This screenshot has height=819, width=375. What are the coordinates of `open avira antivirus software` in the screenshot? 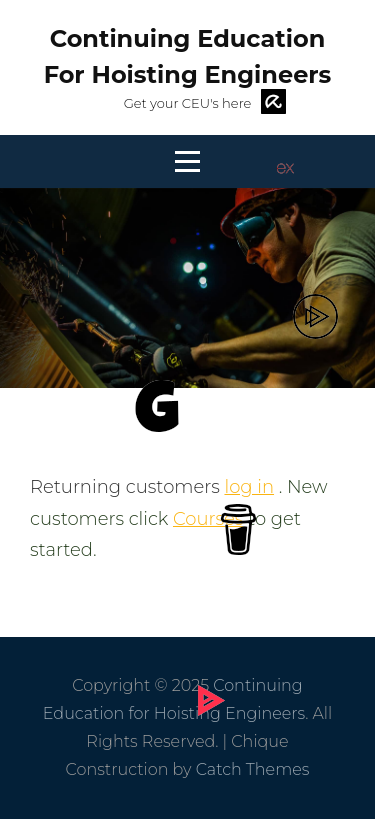 It's located at (273, 101).